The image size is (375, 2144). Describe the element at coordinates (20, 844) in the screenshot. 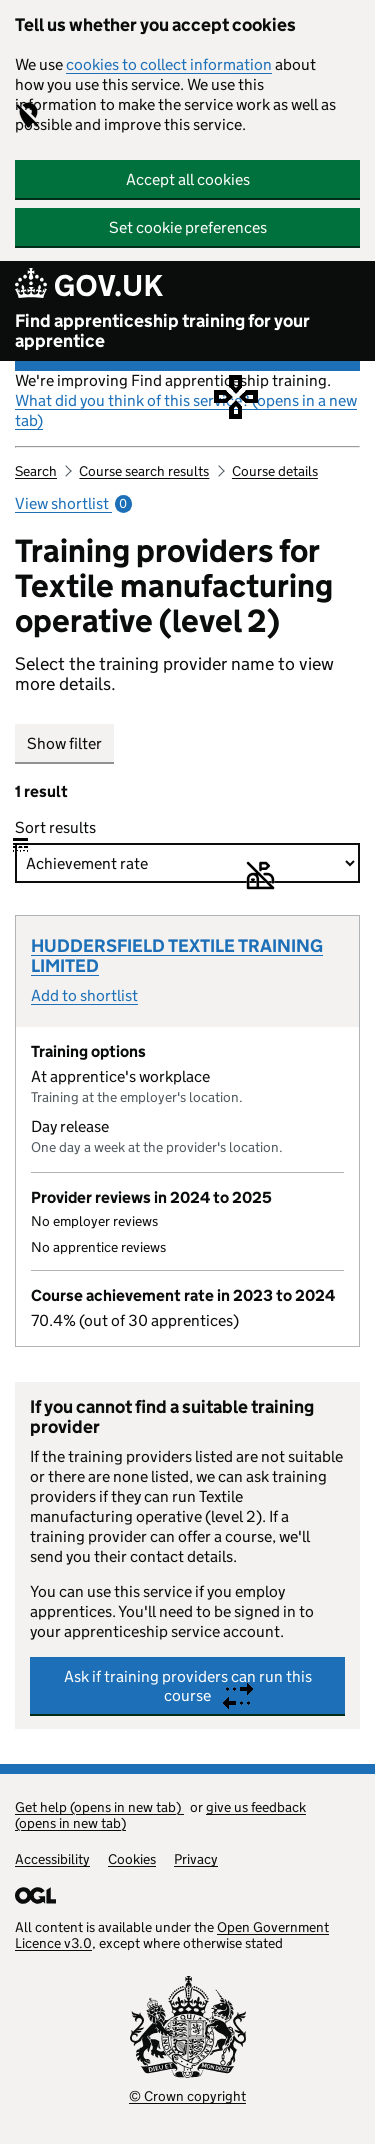

I see `adjust text line spacing or density` at that location.